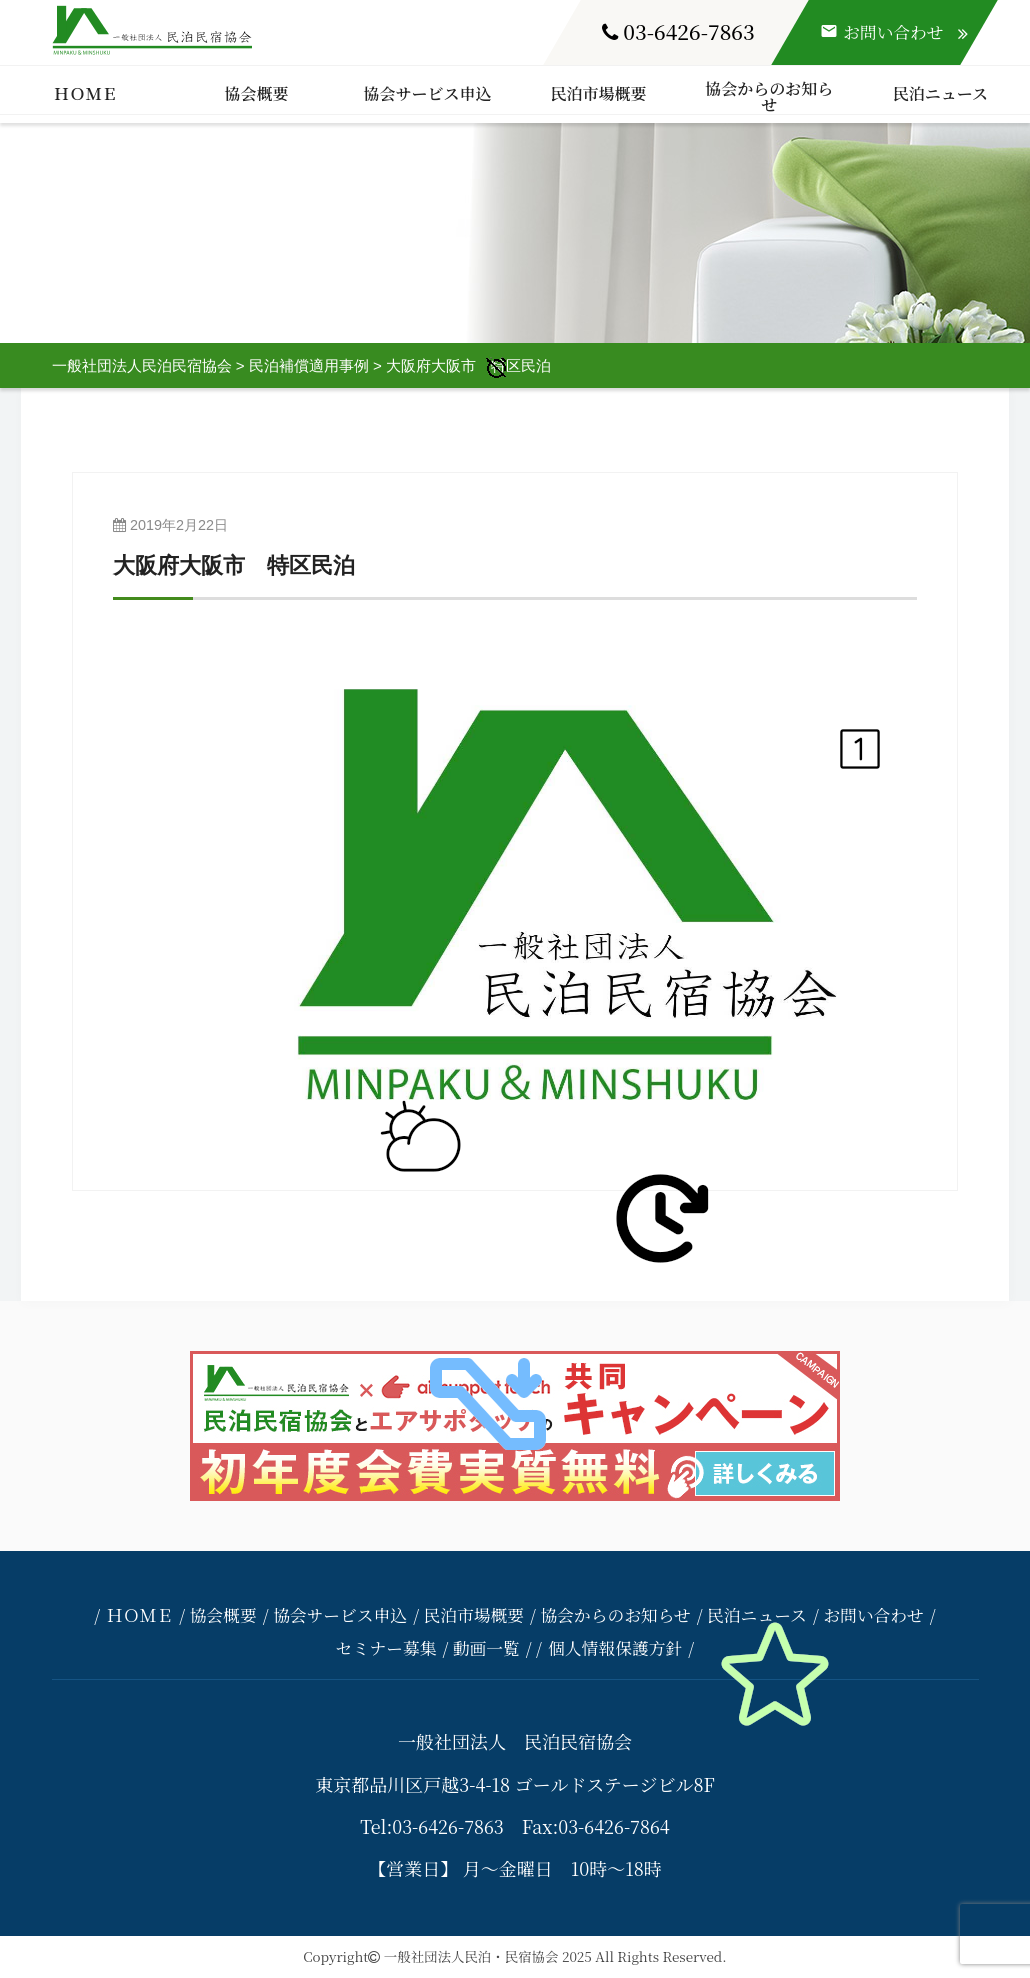 Image resolution: width=1030 pixels, height=1978 pixels. What do you see at coordinates (860, 749) in the screenshot?
I see `indicates step one in a multi-step process` at bounding box center [860, 749].